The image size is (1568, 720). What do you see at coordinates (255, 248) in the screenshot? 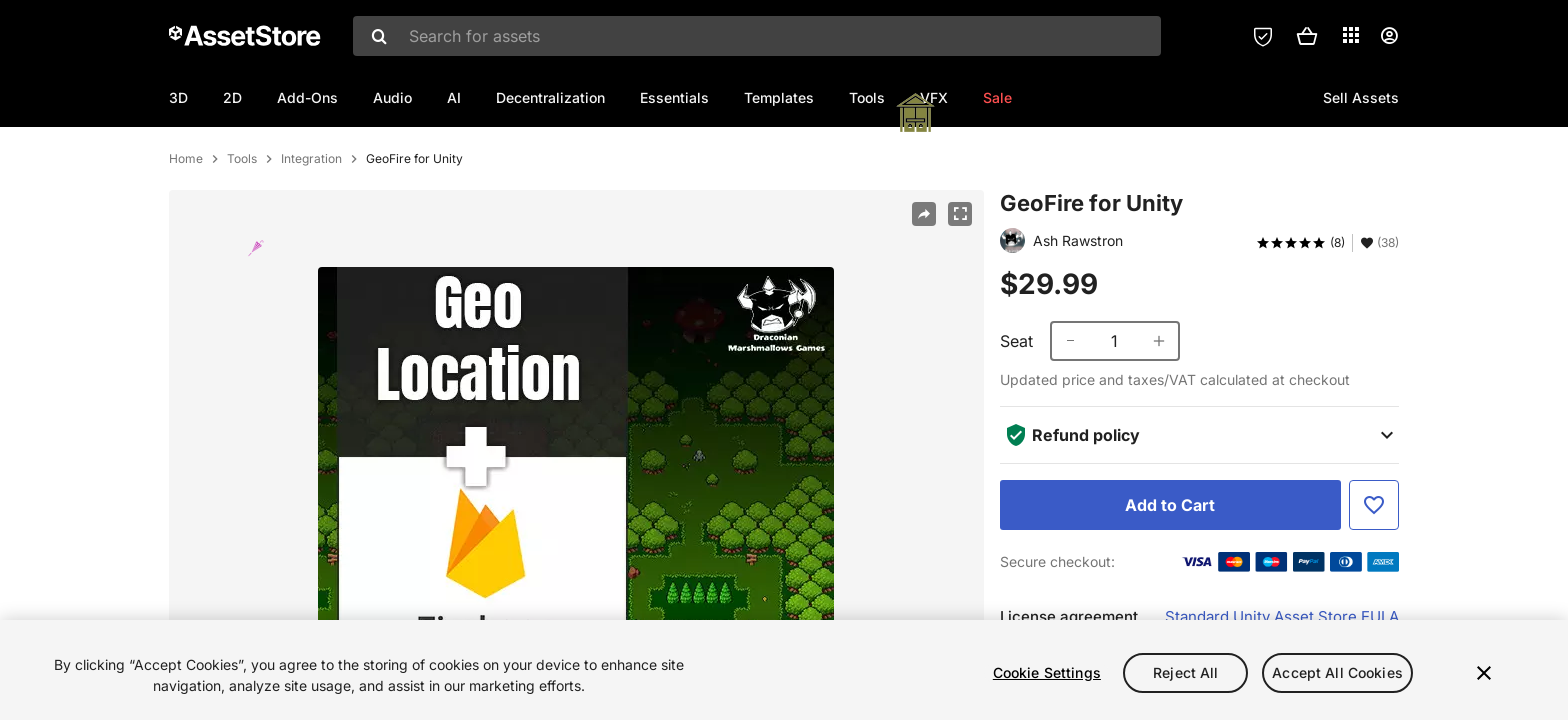
I see `select umbrella bayonet weapon in game inventory` at bounding box center [255, 248].